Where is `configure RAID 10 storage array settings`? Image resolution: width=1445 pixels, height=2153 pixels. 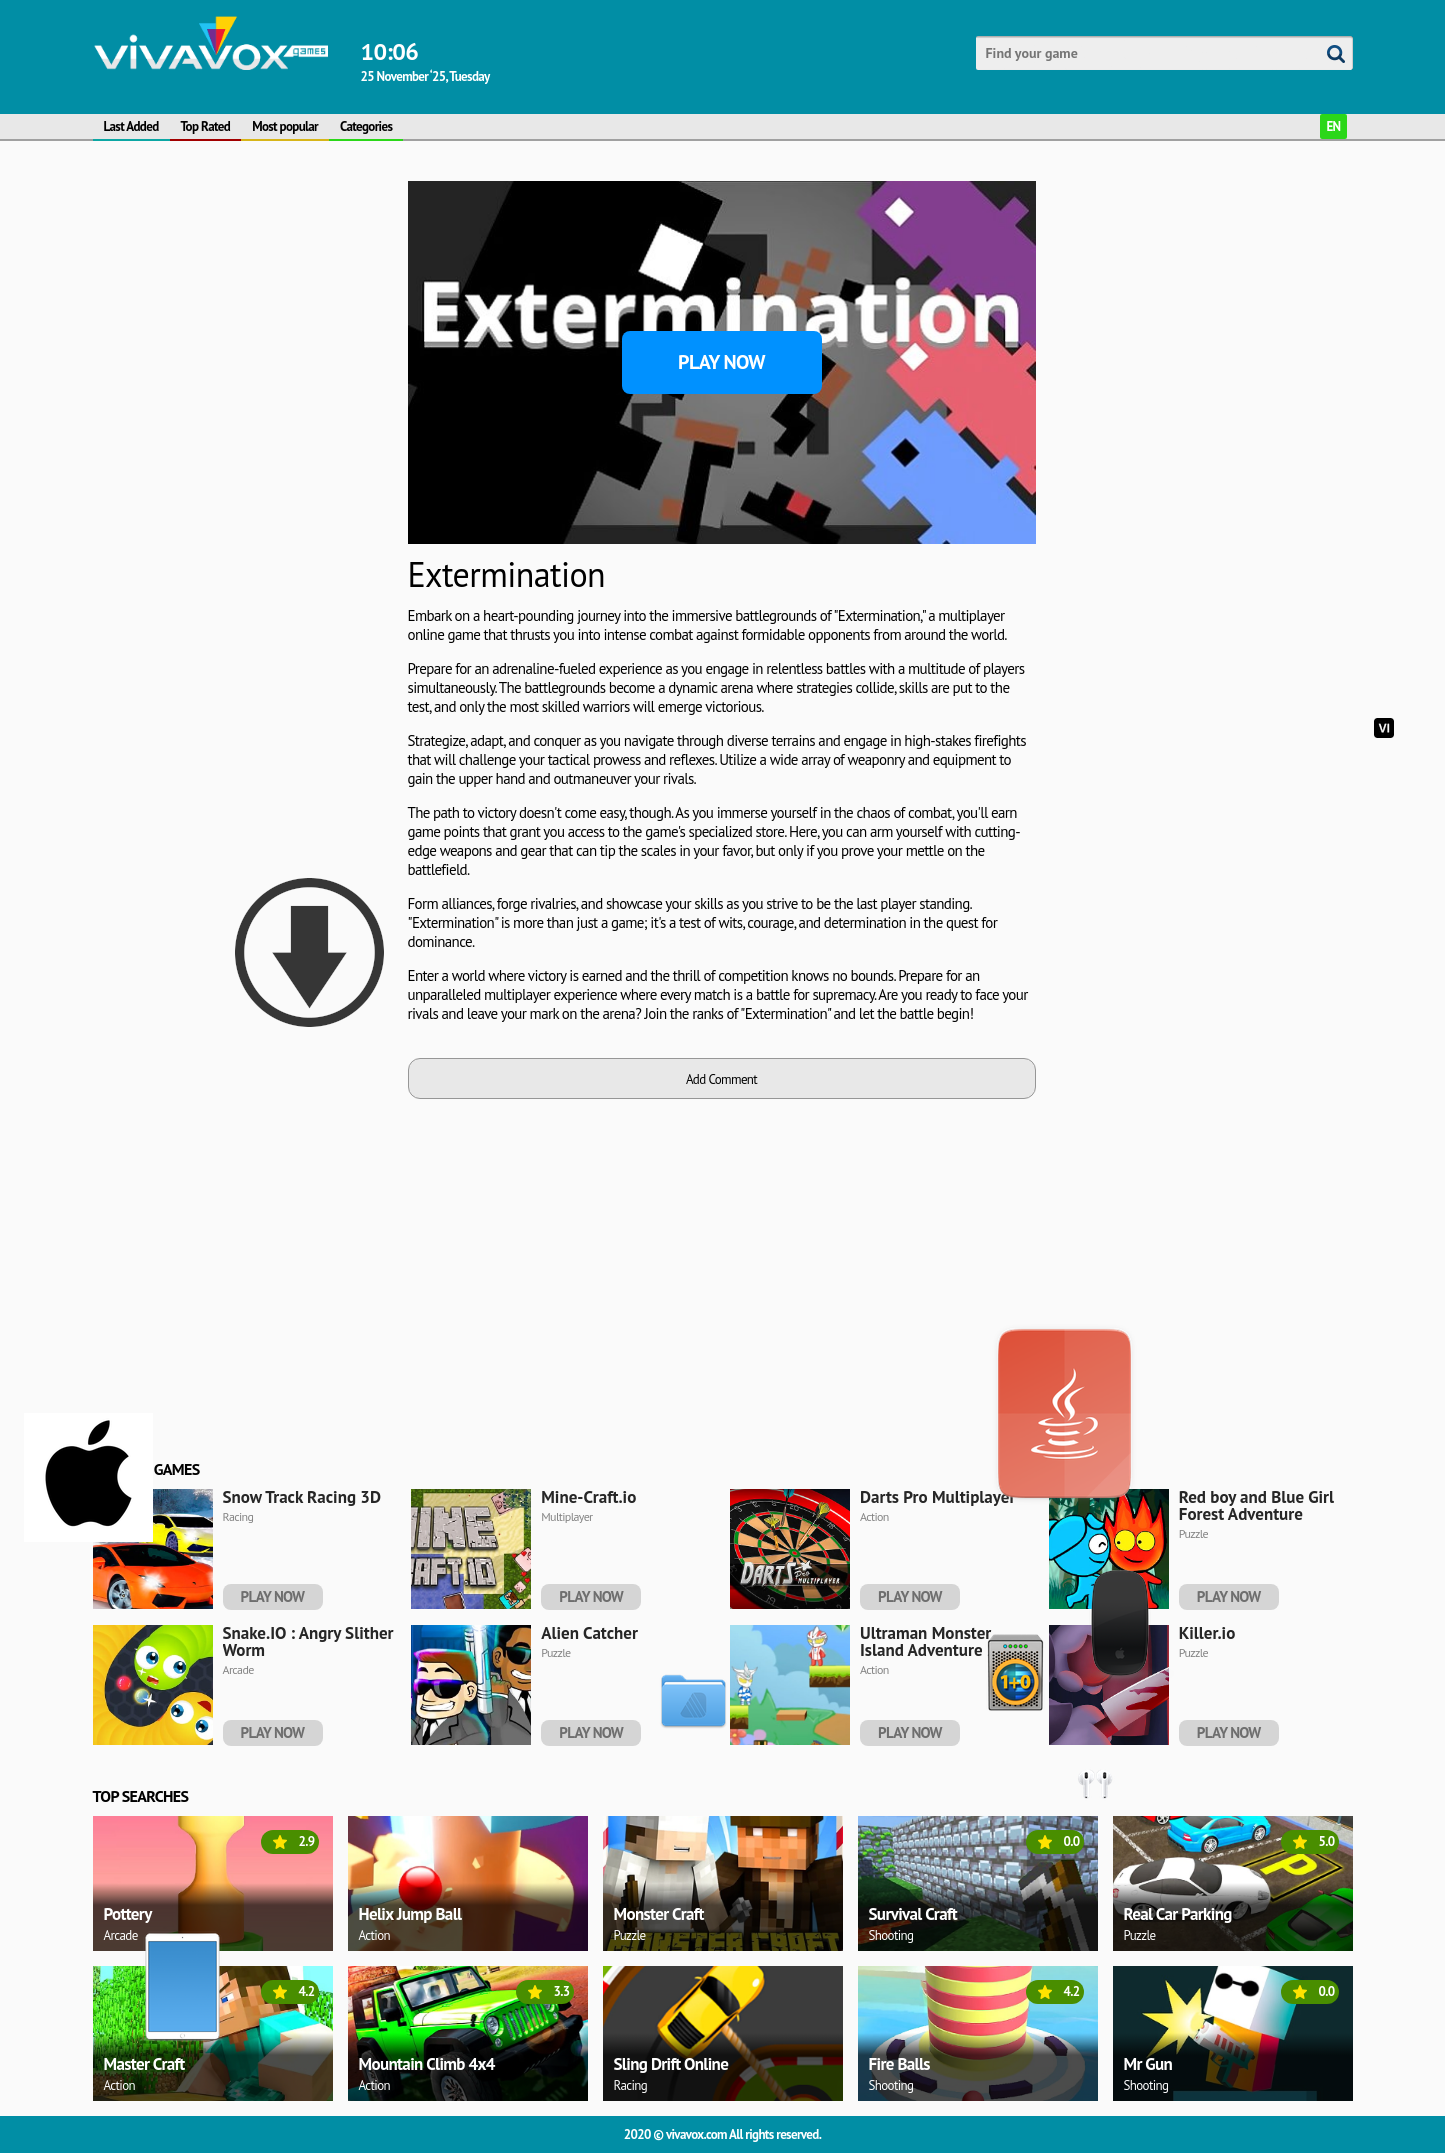 configure RAID 10 storage array settings is located at coordinates (1015, 1672).